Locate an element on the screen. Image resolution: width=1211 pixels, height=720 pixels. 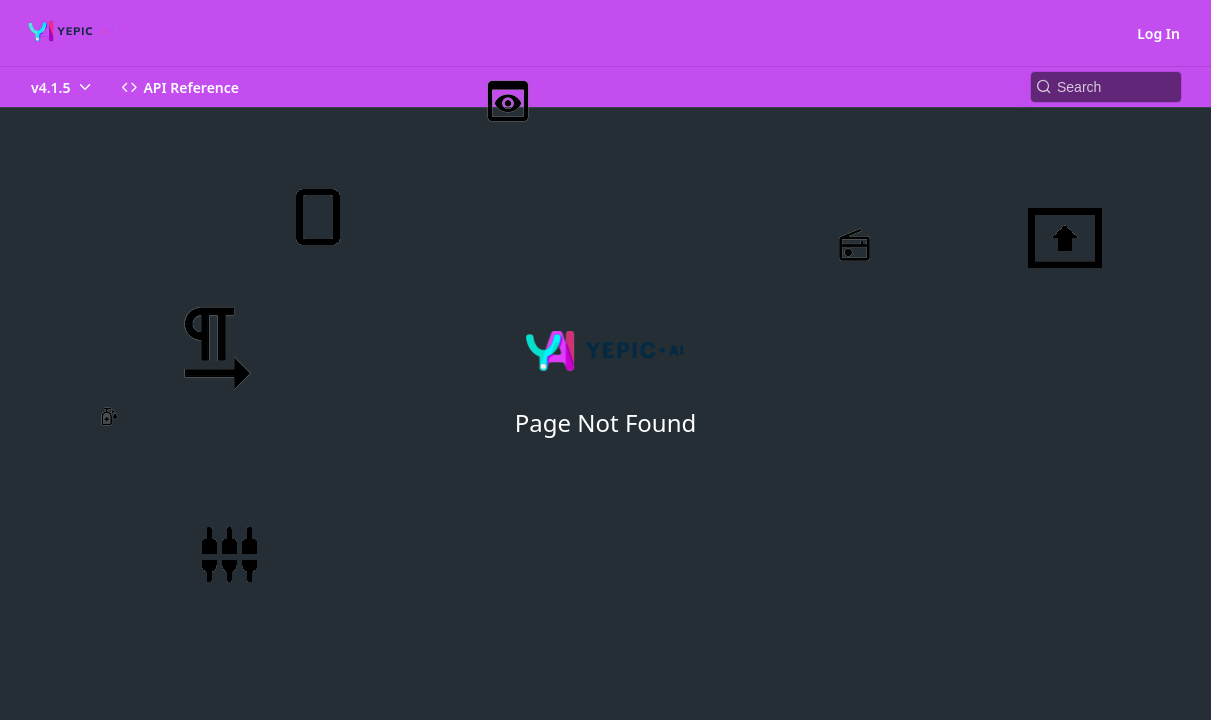
set text direction to left-to-right is located at coordinates (213, 348).